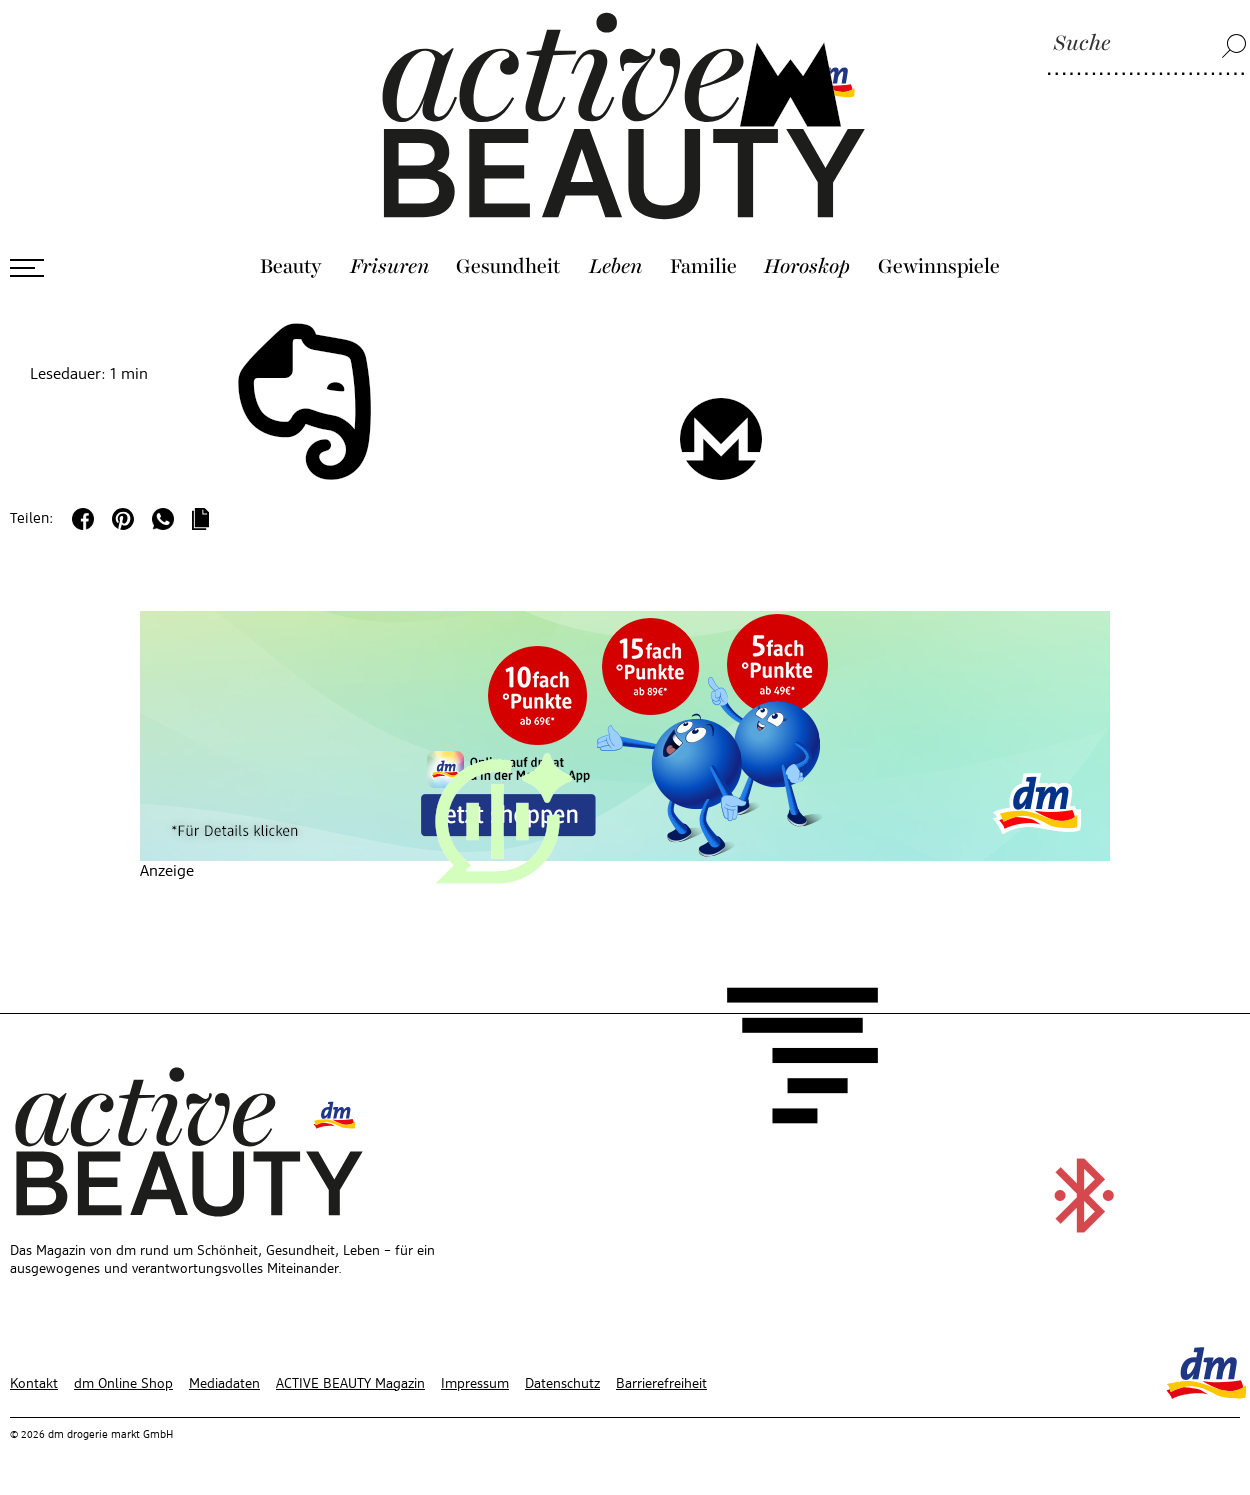 This screenshot has height=1495, width=1250. Describe the element at coordinates (721, 439) in the screenshot. I see `monero cryptocurrency logo` at that location.